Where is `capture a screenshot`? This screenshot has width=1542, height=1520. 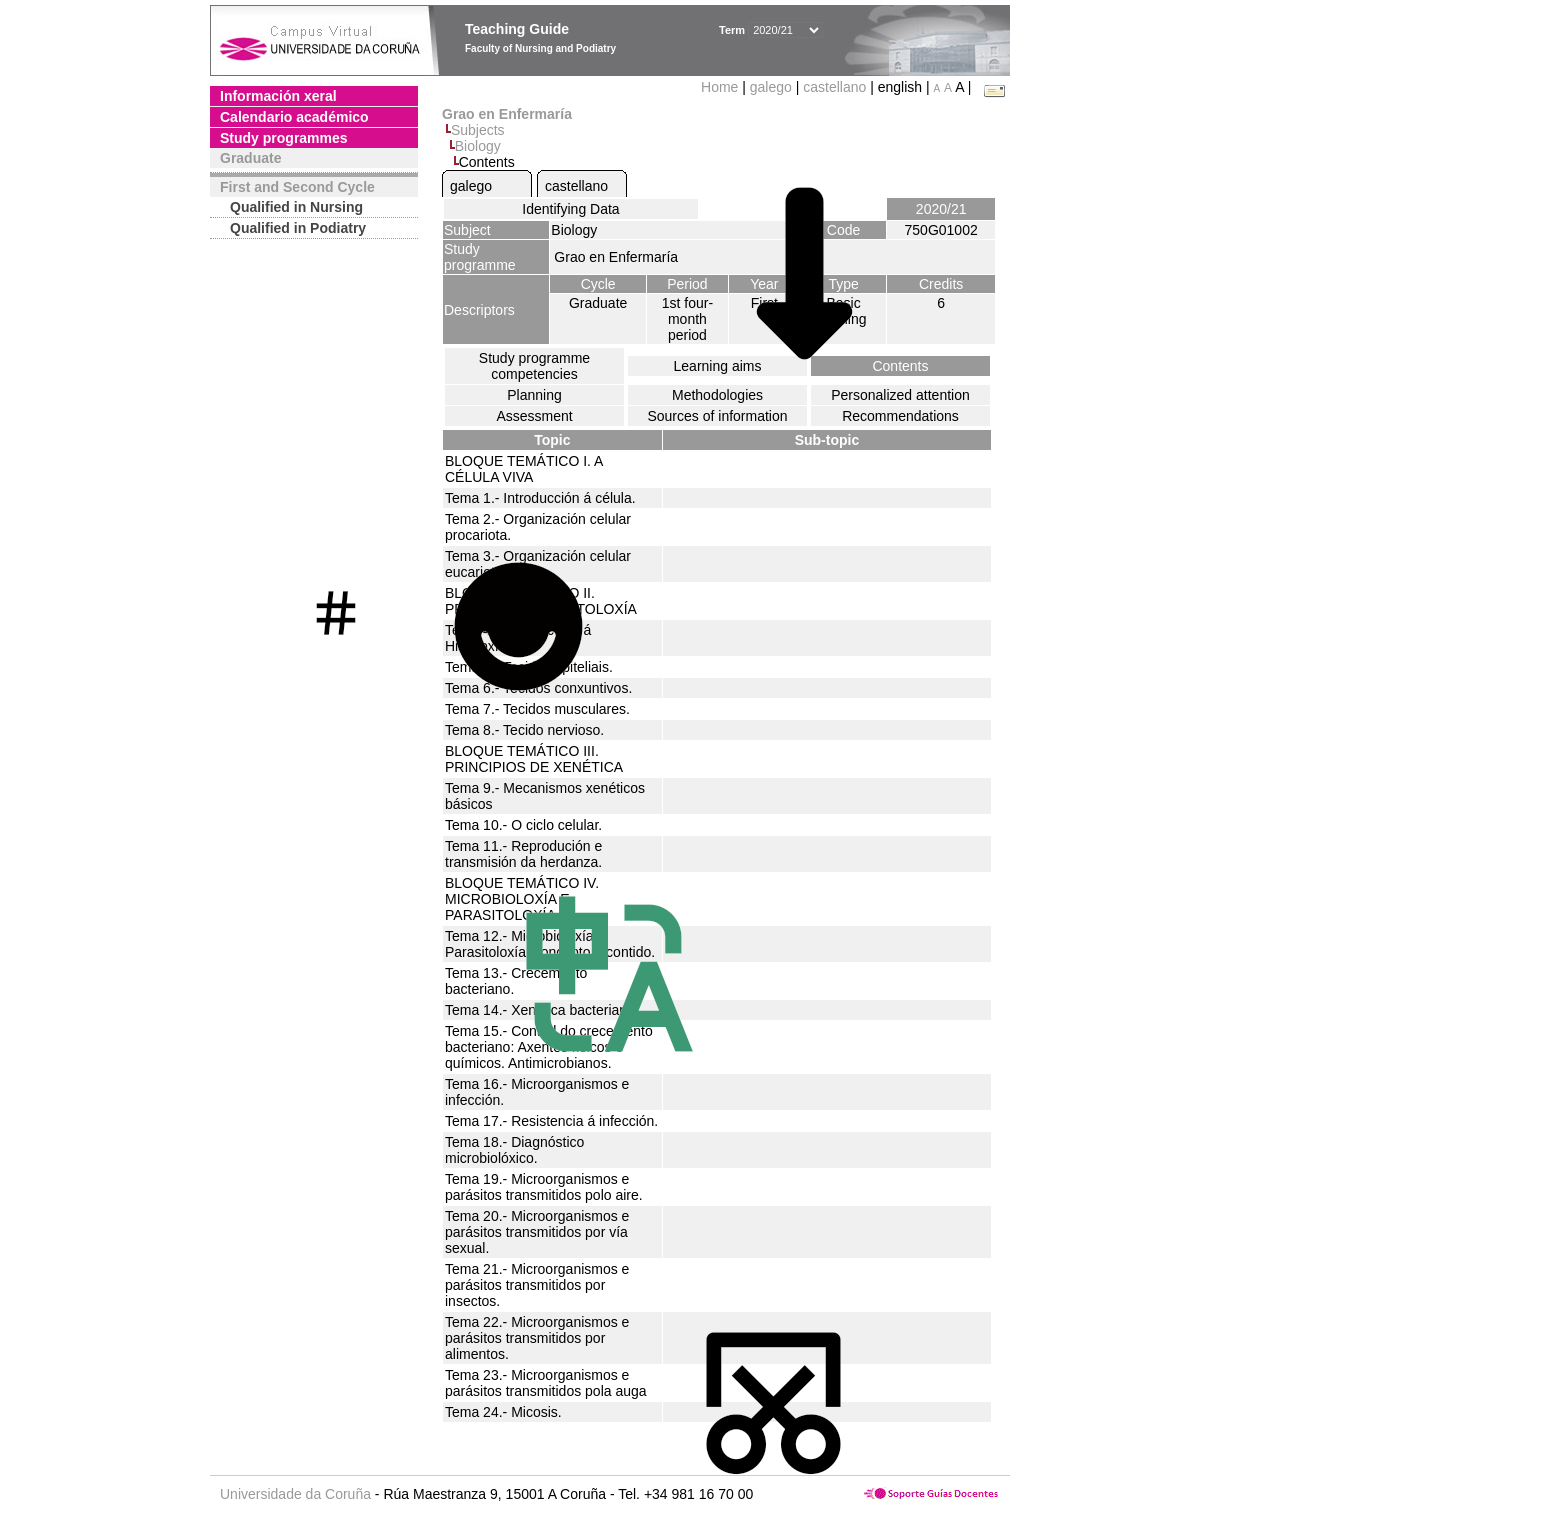 capture a screenshot is located at coordinates (773, 1399).